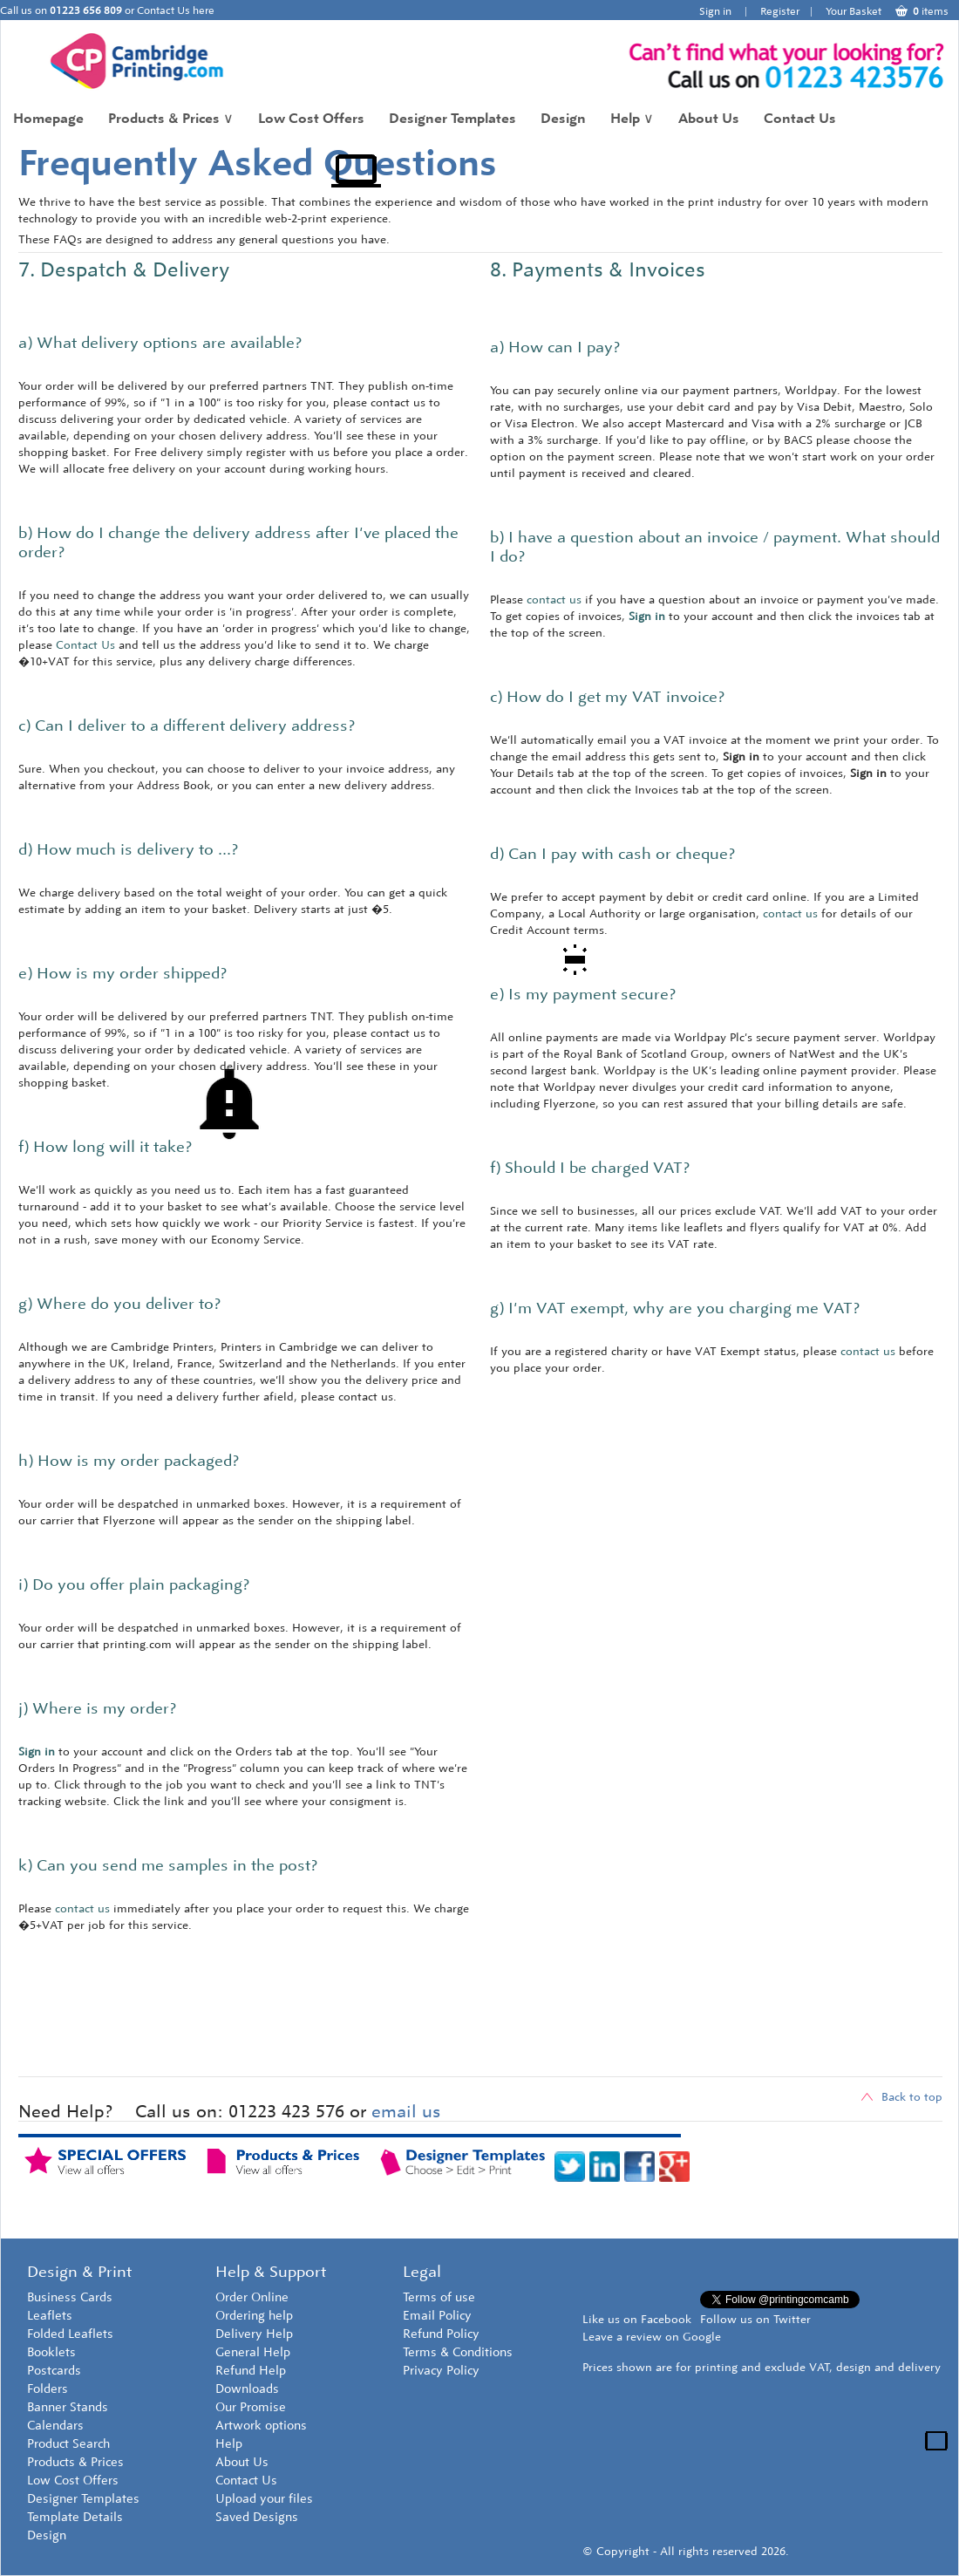 The width and height of the screenshot is (959, 2576). What do you see at coordinates (936, 2441) in the screenshot?
I see `crop image to 3:2 aspect ratio` at bounding box center [936, 2441].